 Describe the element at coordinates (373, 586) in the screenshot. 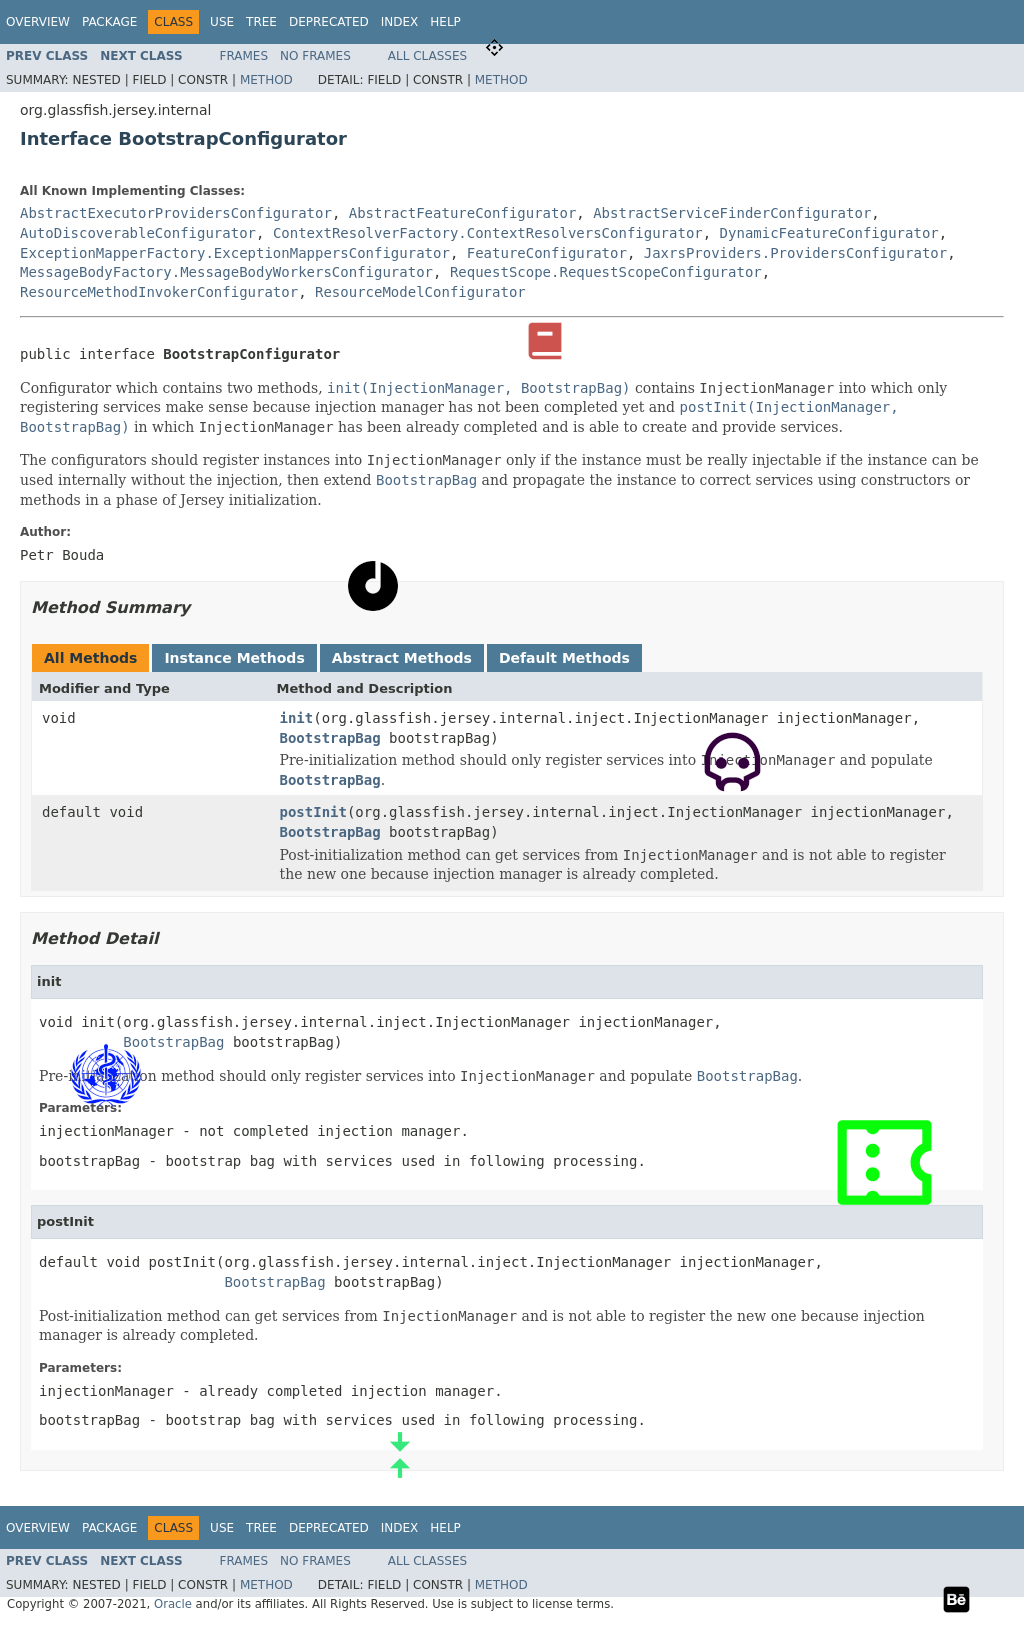

I see `play or access music library` at that location.